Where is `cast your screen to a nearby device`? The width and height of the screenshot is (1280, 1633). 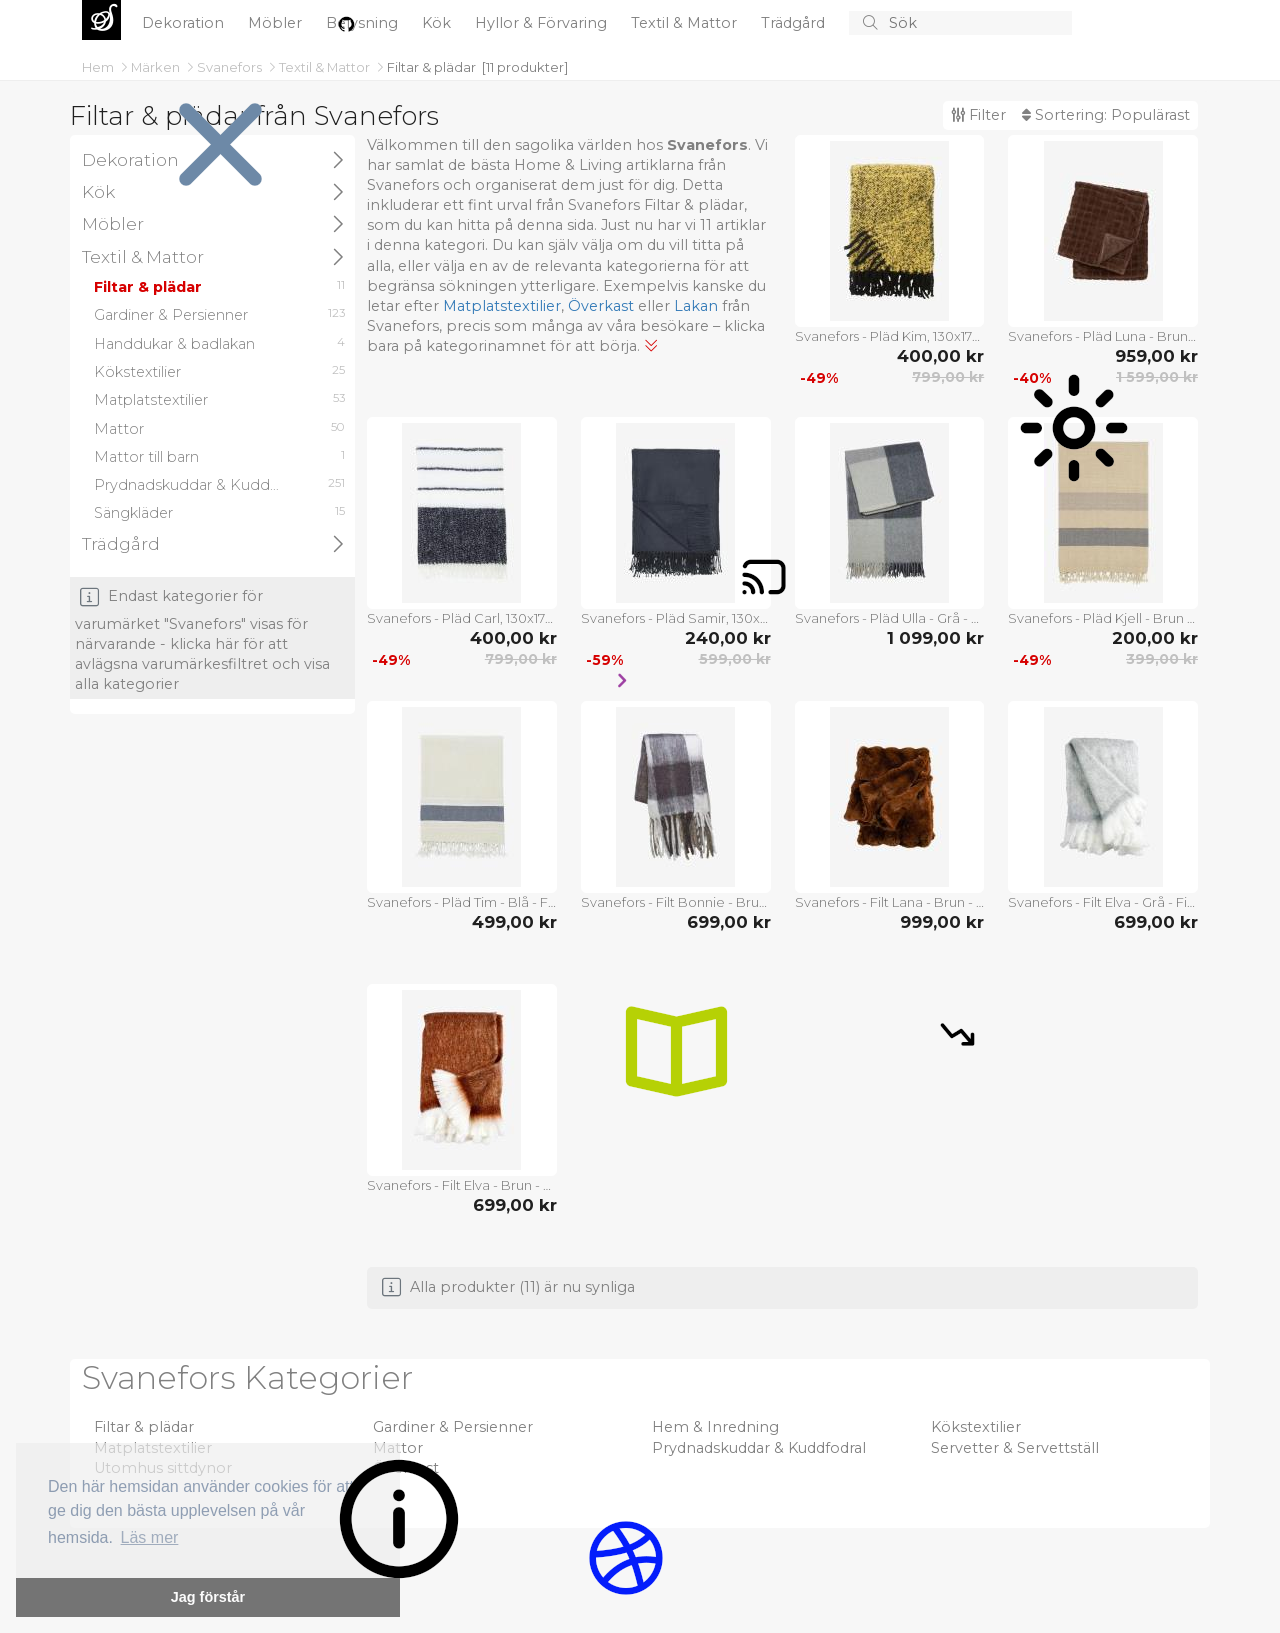 cast your screen to a nearby device is located at coordinates (764, 577).